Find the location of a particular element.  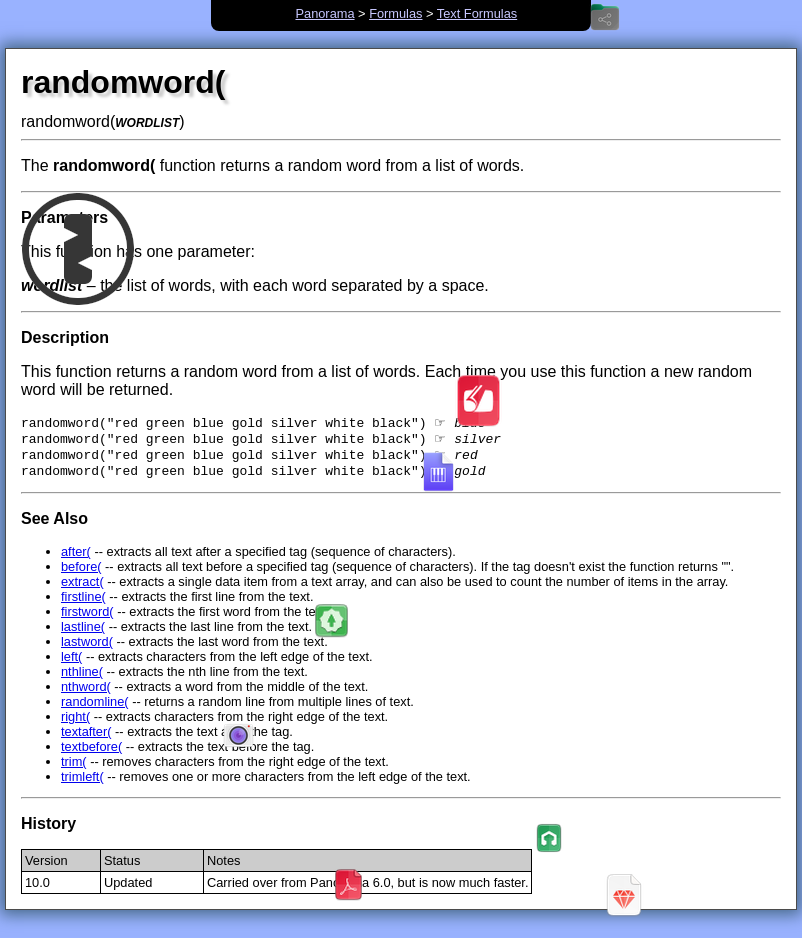

access password manager is located at coordinates (78, 249).